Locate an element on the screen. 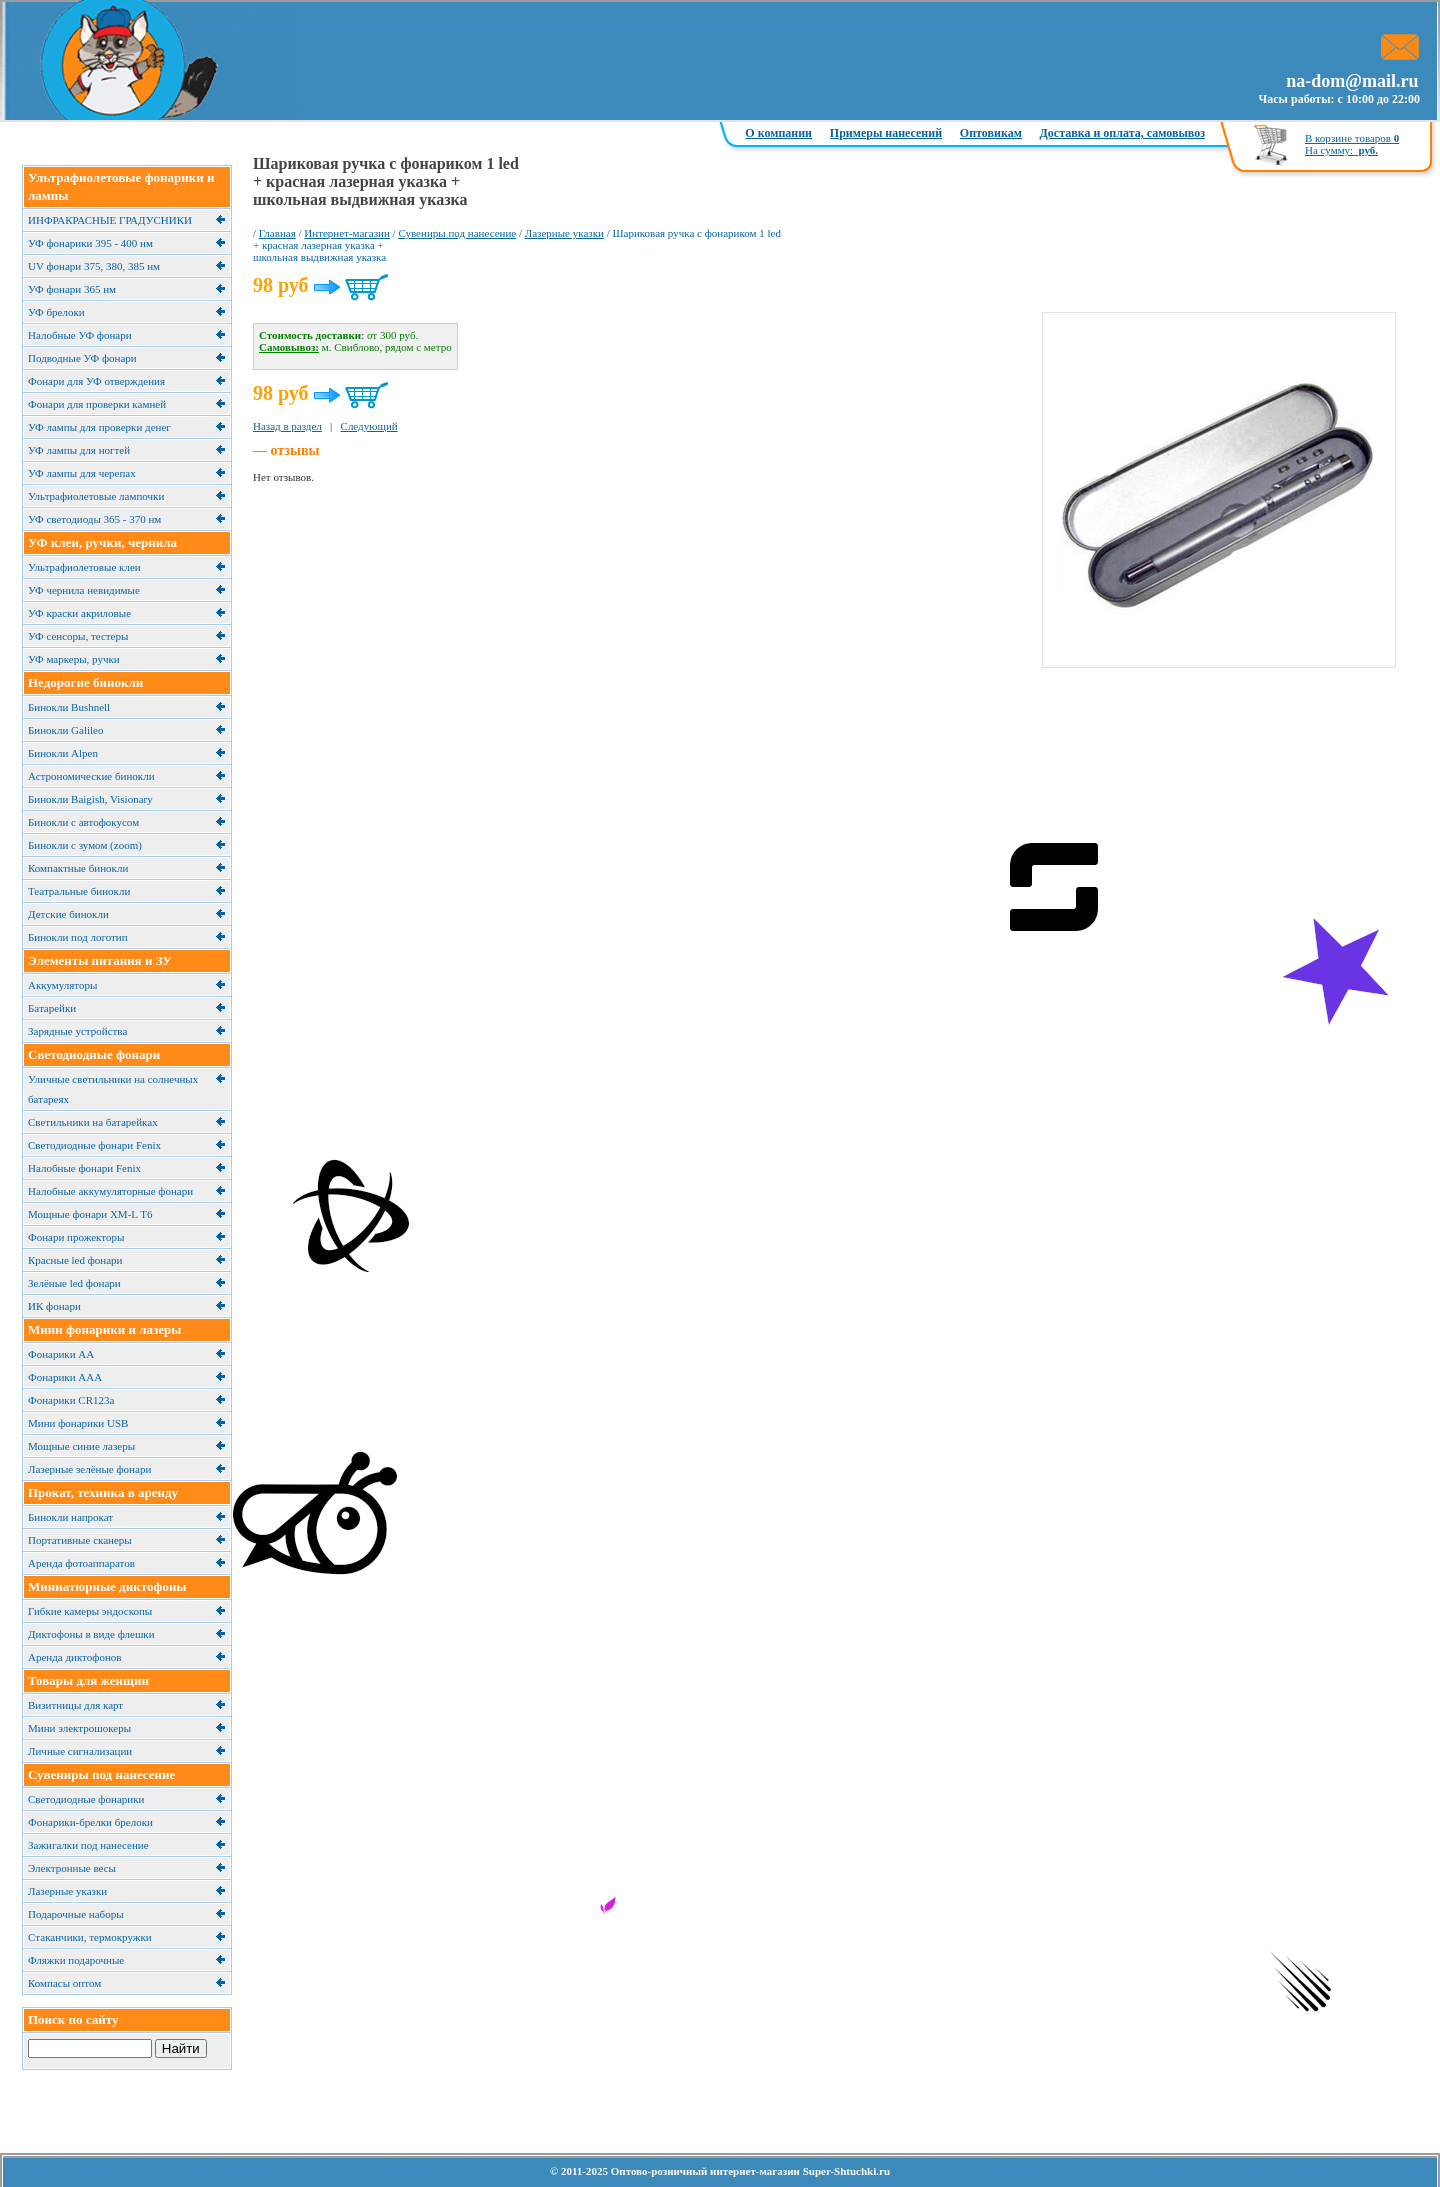 This screenshot has height=2187, width=1440. access riseup secure email and communication services is located at coordinates (1335, 971).